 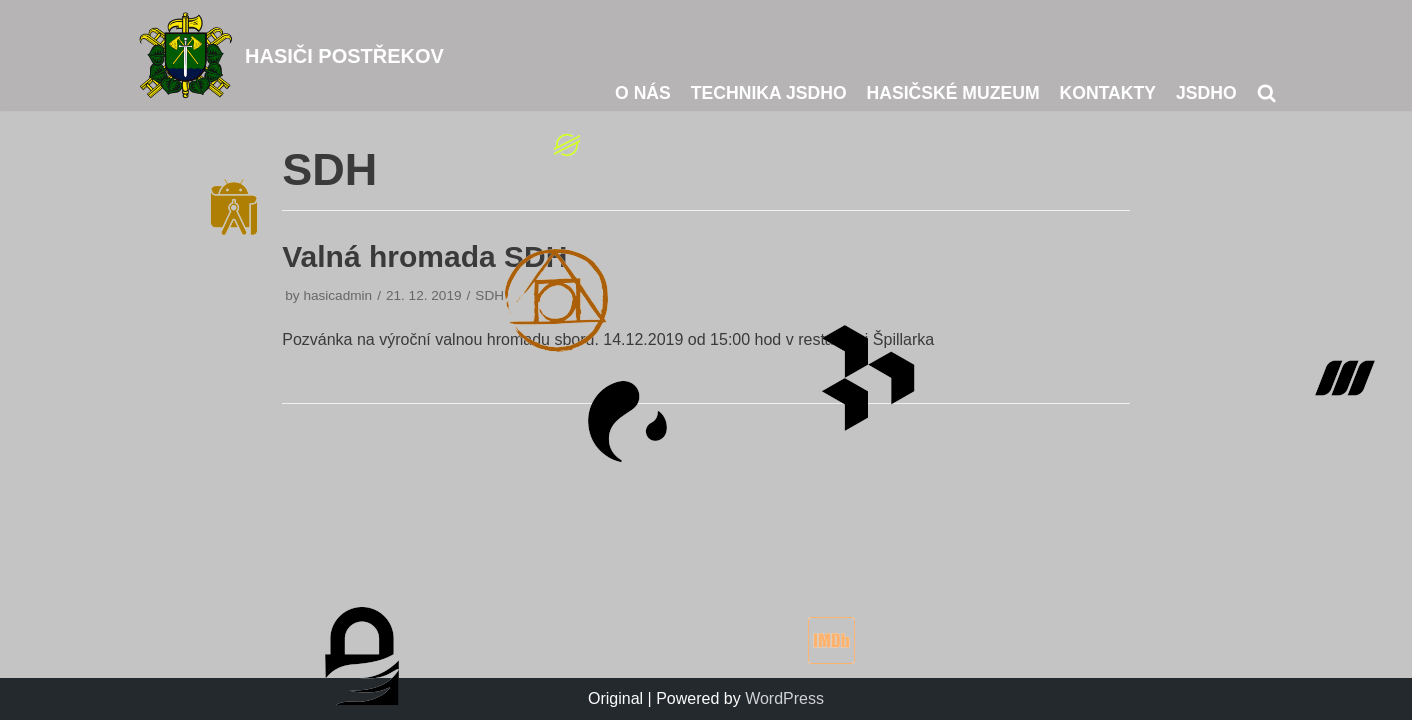 I want to click on postcss css processing tool logo, so click(x=556, y=300).